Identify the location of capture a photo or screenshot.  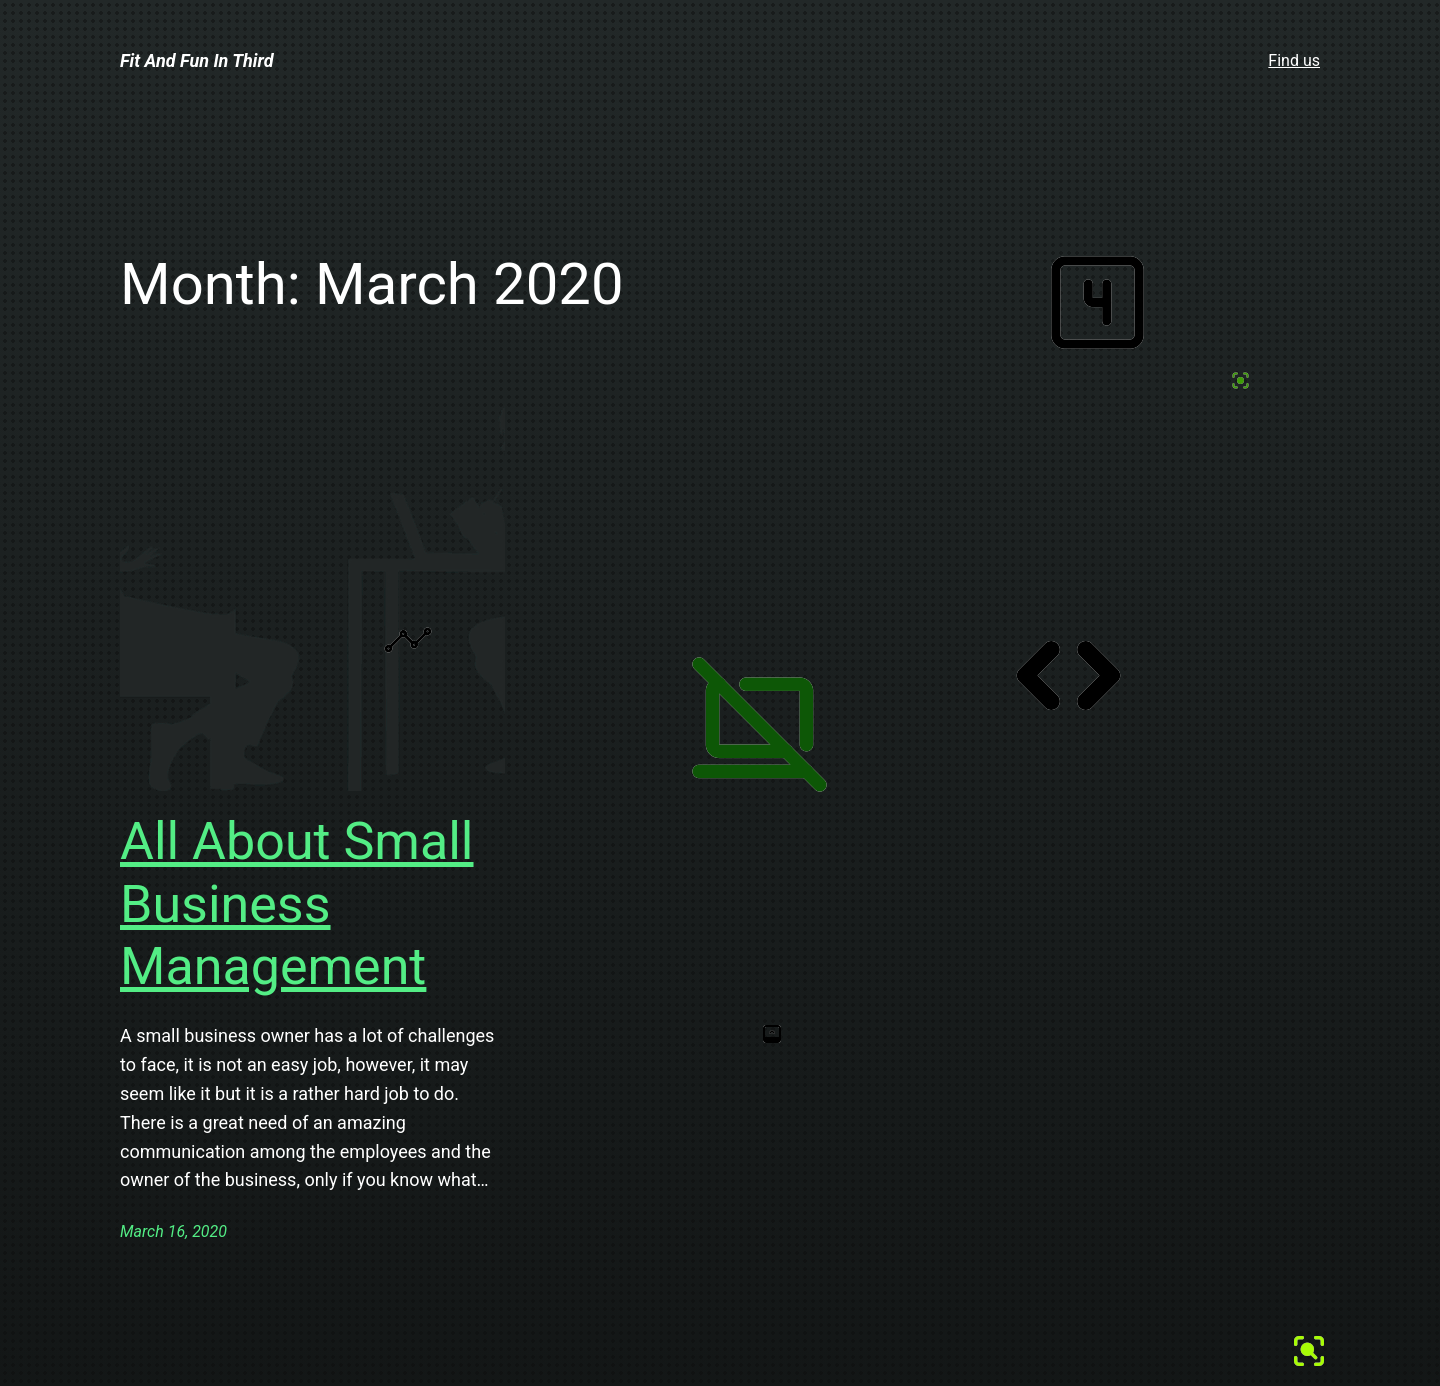
(1240, 380).